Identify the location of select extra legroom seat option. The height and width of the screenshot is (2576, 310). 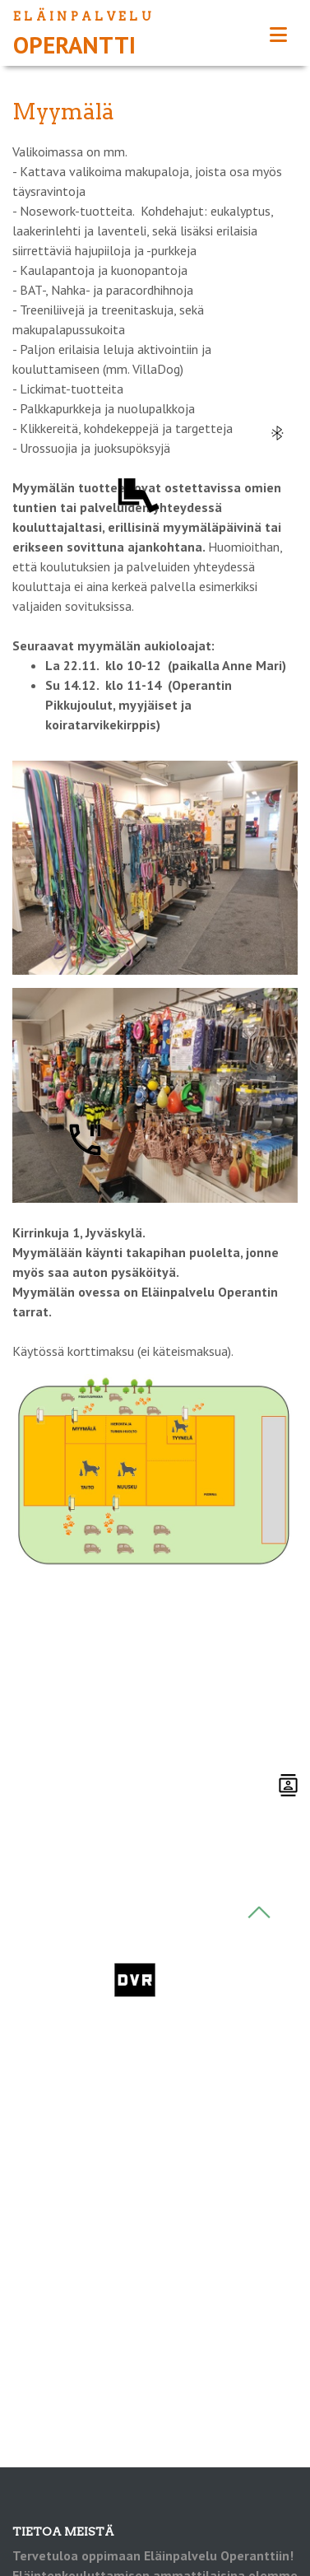
(137, 496).